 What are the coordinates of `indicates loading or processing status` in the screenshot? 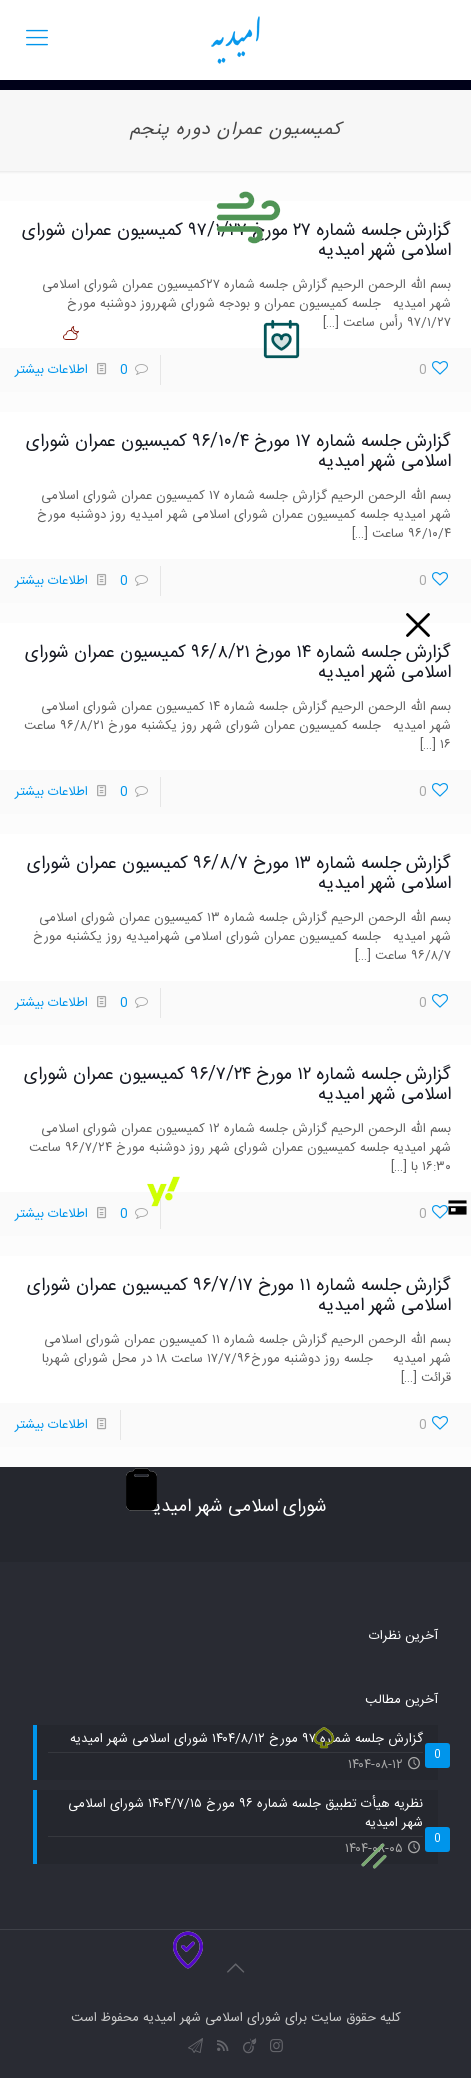 It's located at (374, 1856).